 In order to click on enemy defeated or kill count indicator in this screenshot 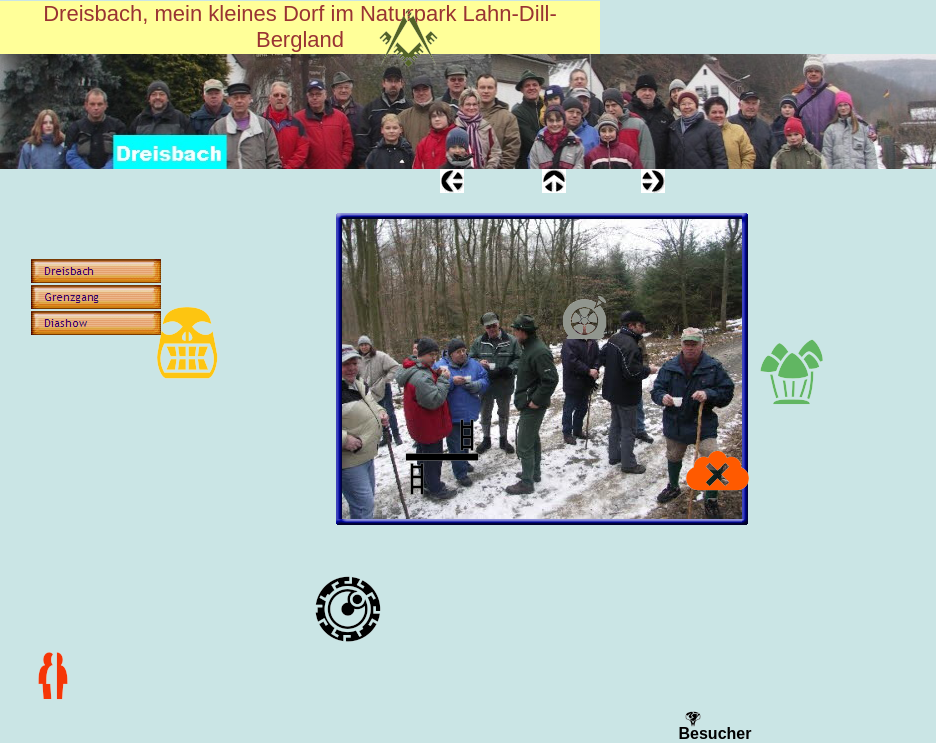, I will do `click(693, 719)`.